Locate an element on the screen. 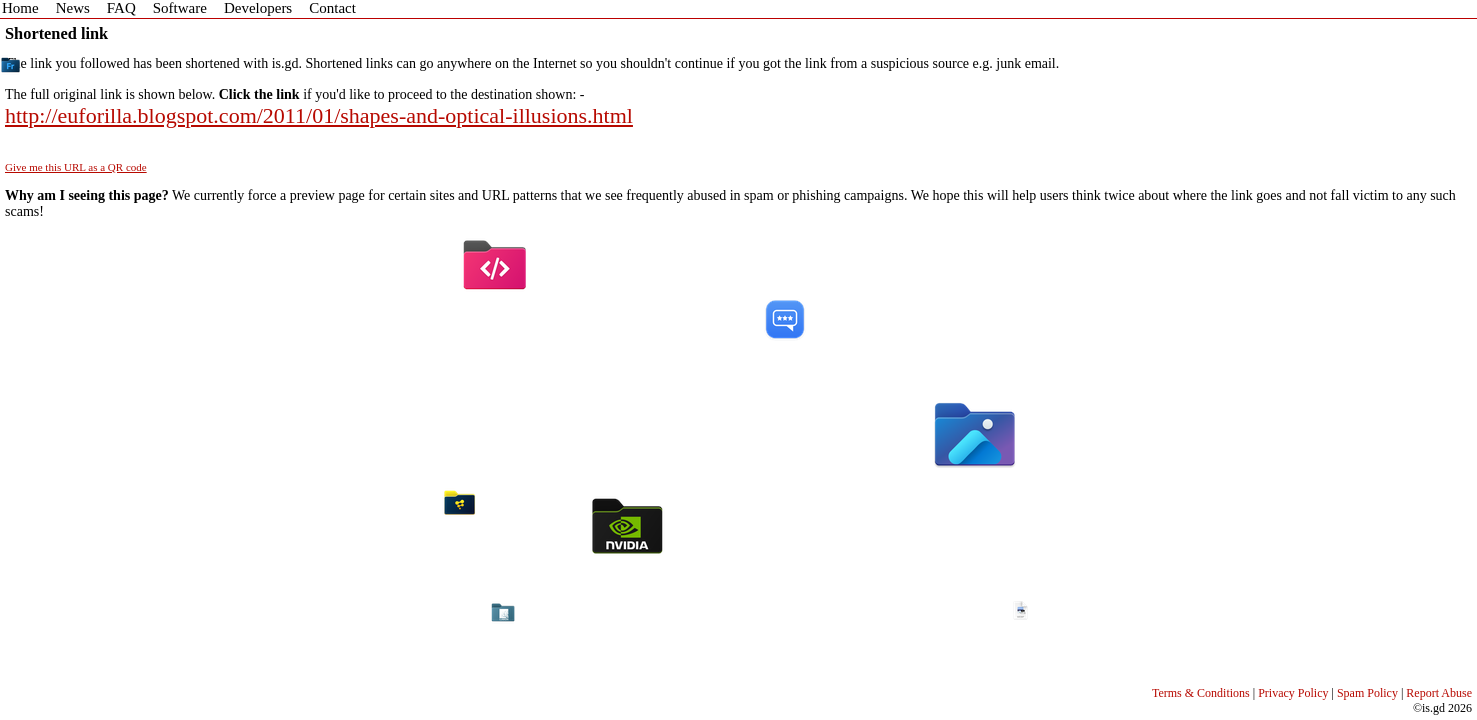  open pictures folder is located at coordinates (974, 436).